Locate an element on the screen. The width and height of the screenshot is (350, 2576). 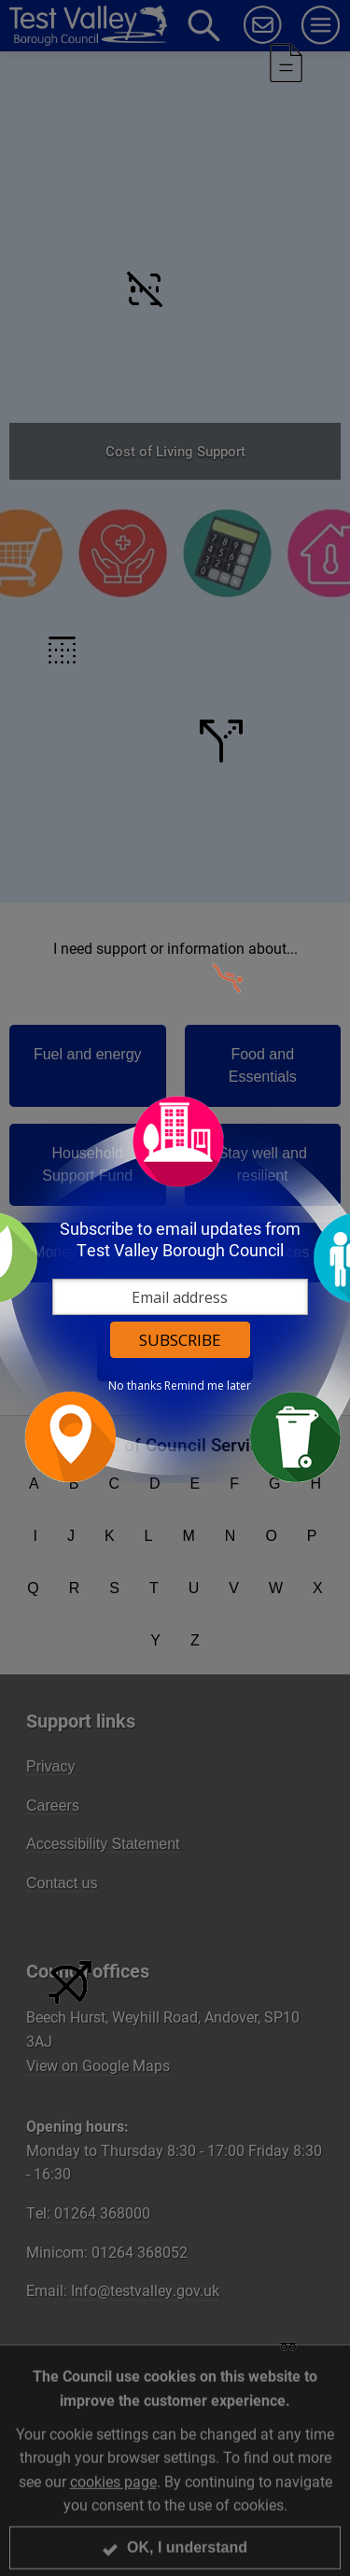
barcode scanning is disabled is located at coordinates (145, 289).